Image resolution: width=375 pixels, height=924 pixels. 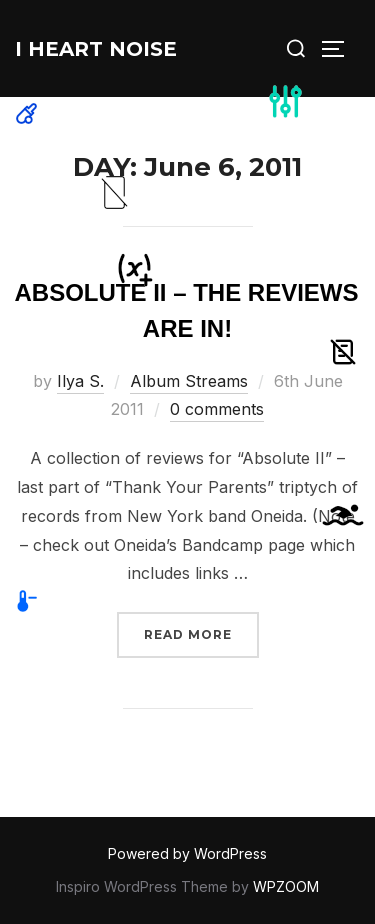 What do you see at coordinates (134, 268) in the screenshot?
I see `add a new variable` at bounding box center [134, 268].